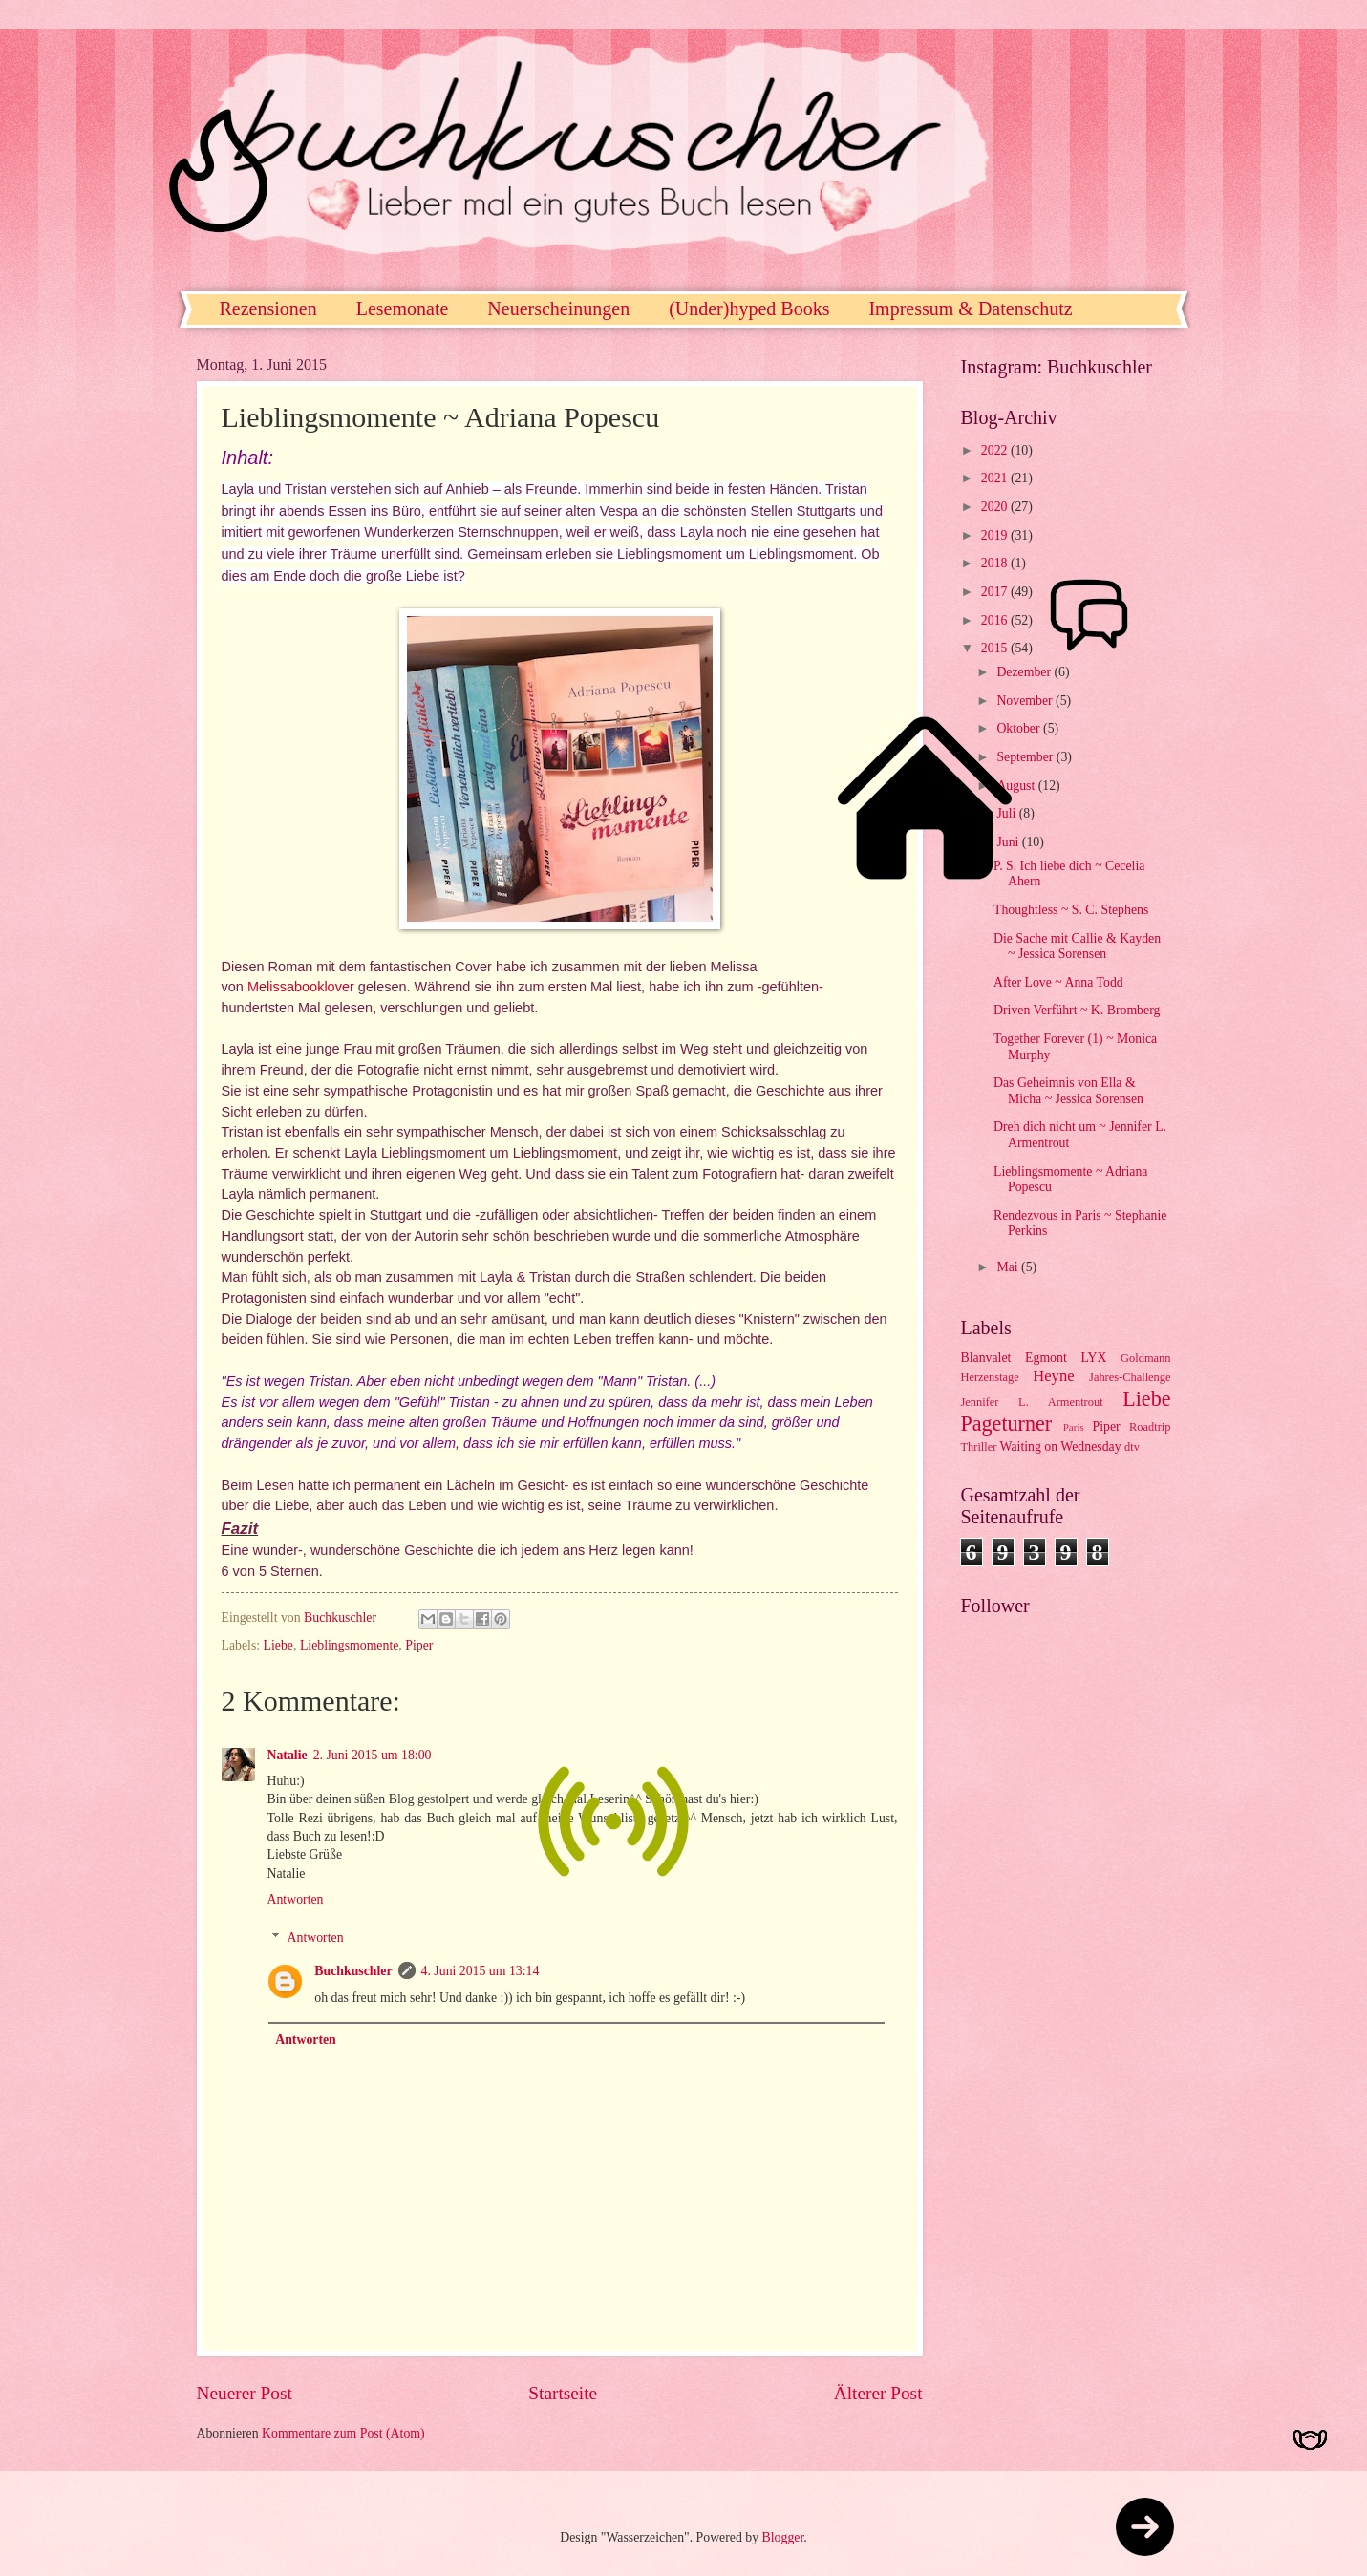 This screenshot has height=2576, width=1367. I want to click on view hot or trending content, so click(218, 170).